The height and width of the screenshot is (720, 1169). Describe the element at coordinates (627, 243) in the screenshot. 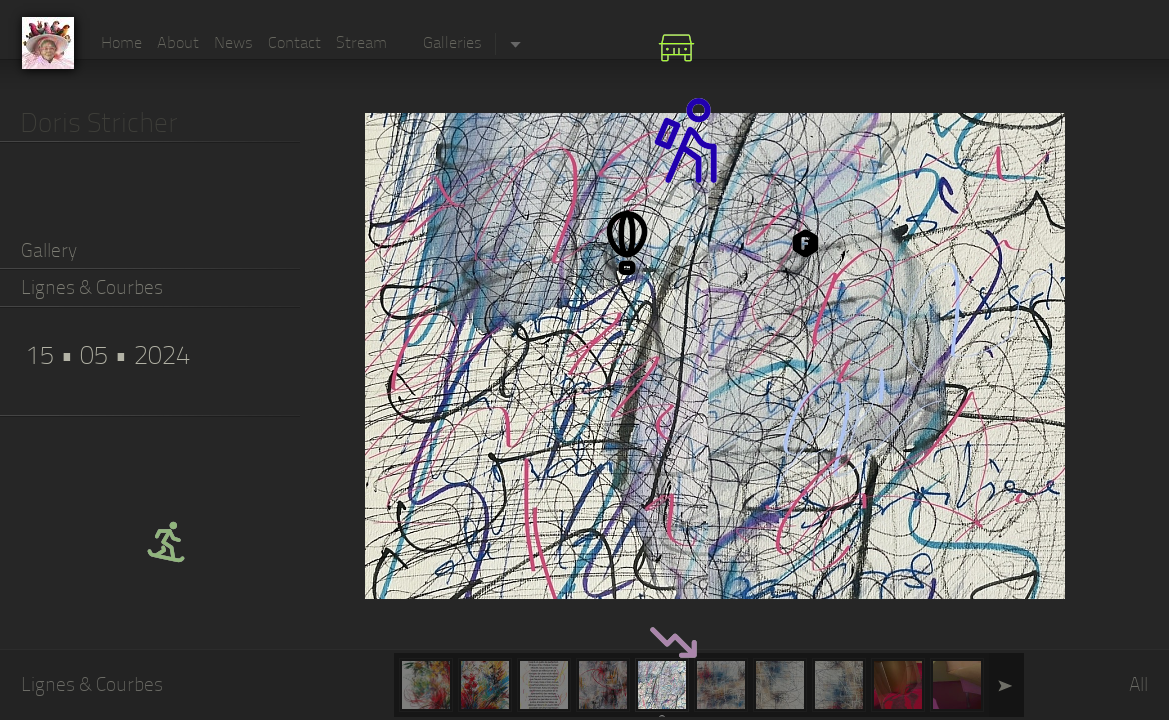

I see `access travel or adventure features` at that location.